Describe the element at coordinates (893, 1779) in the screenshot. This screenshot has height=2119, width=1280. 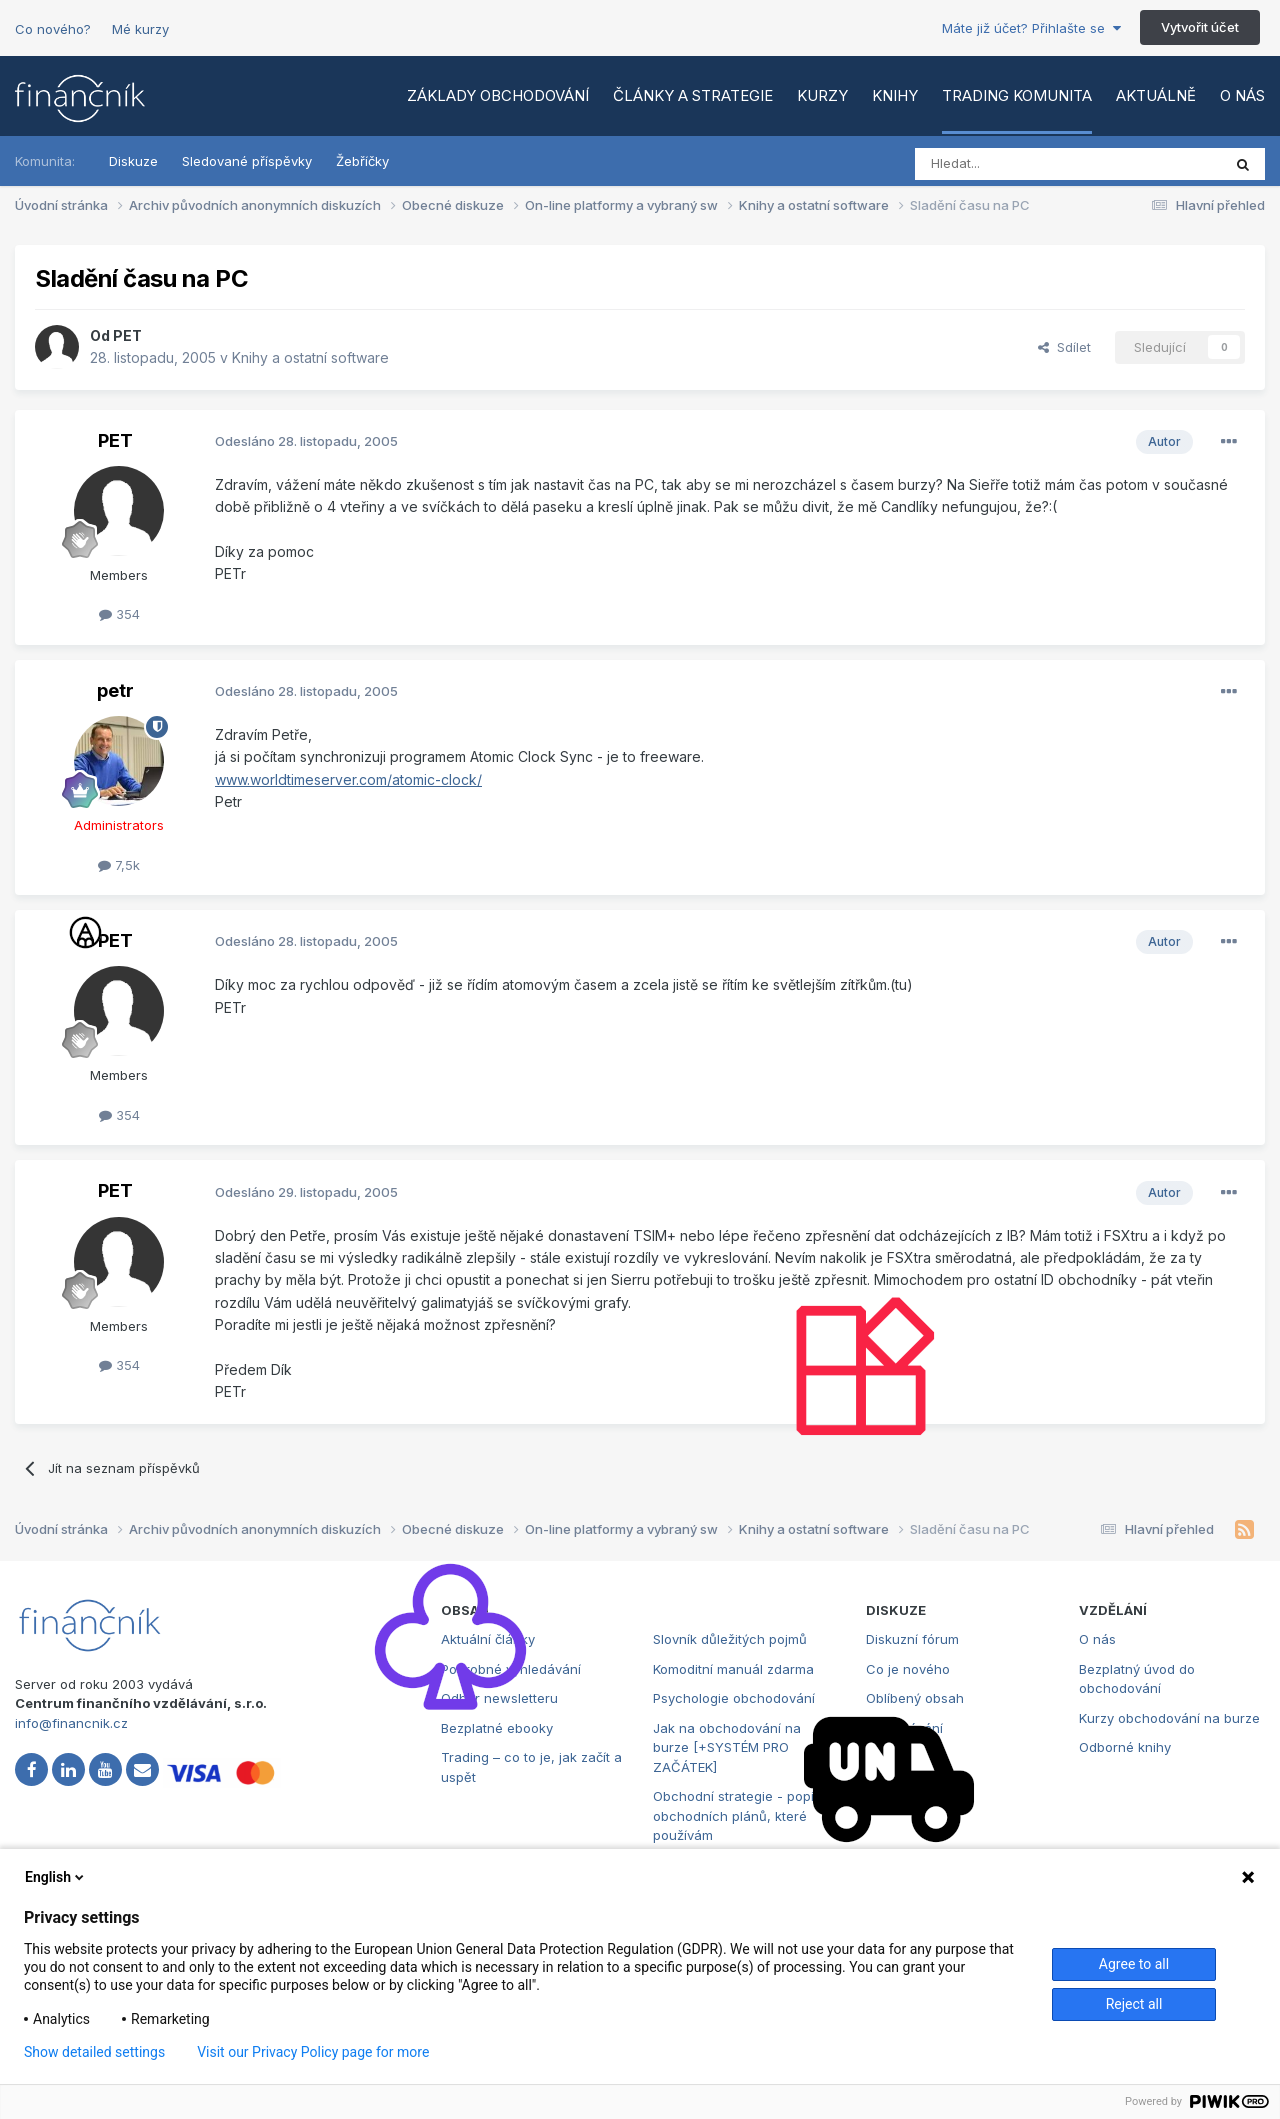
I see `indicates united nations humanitarian aid delivery` at that location.